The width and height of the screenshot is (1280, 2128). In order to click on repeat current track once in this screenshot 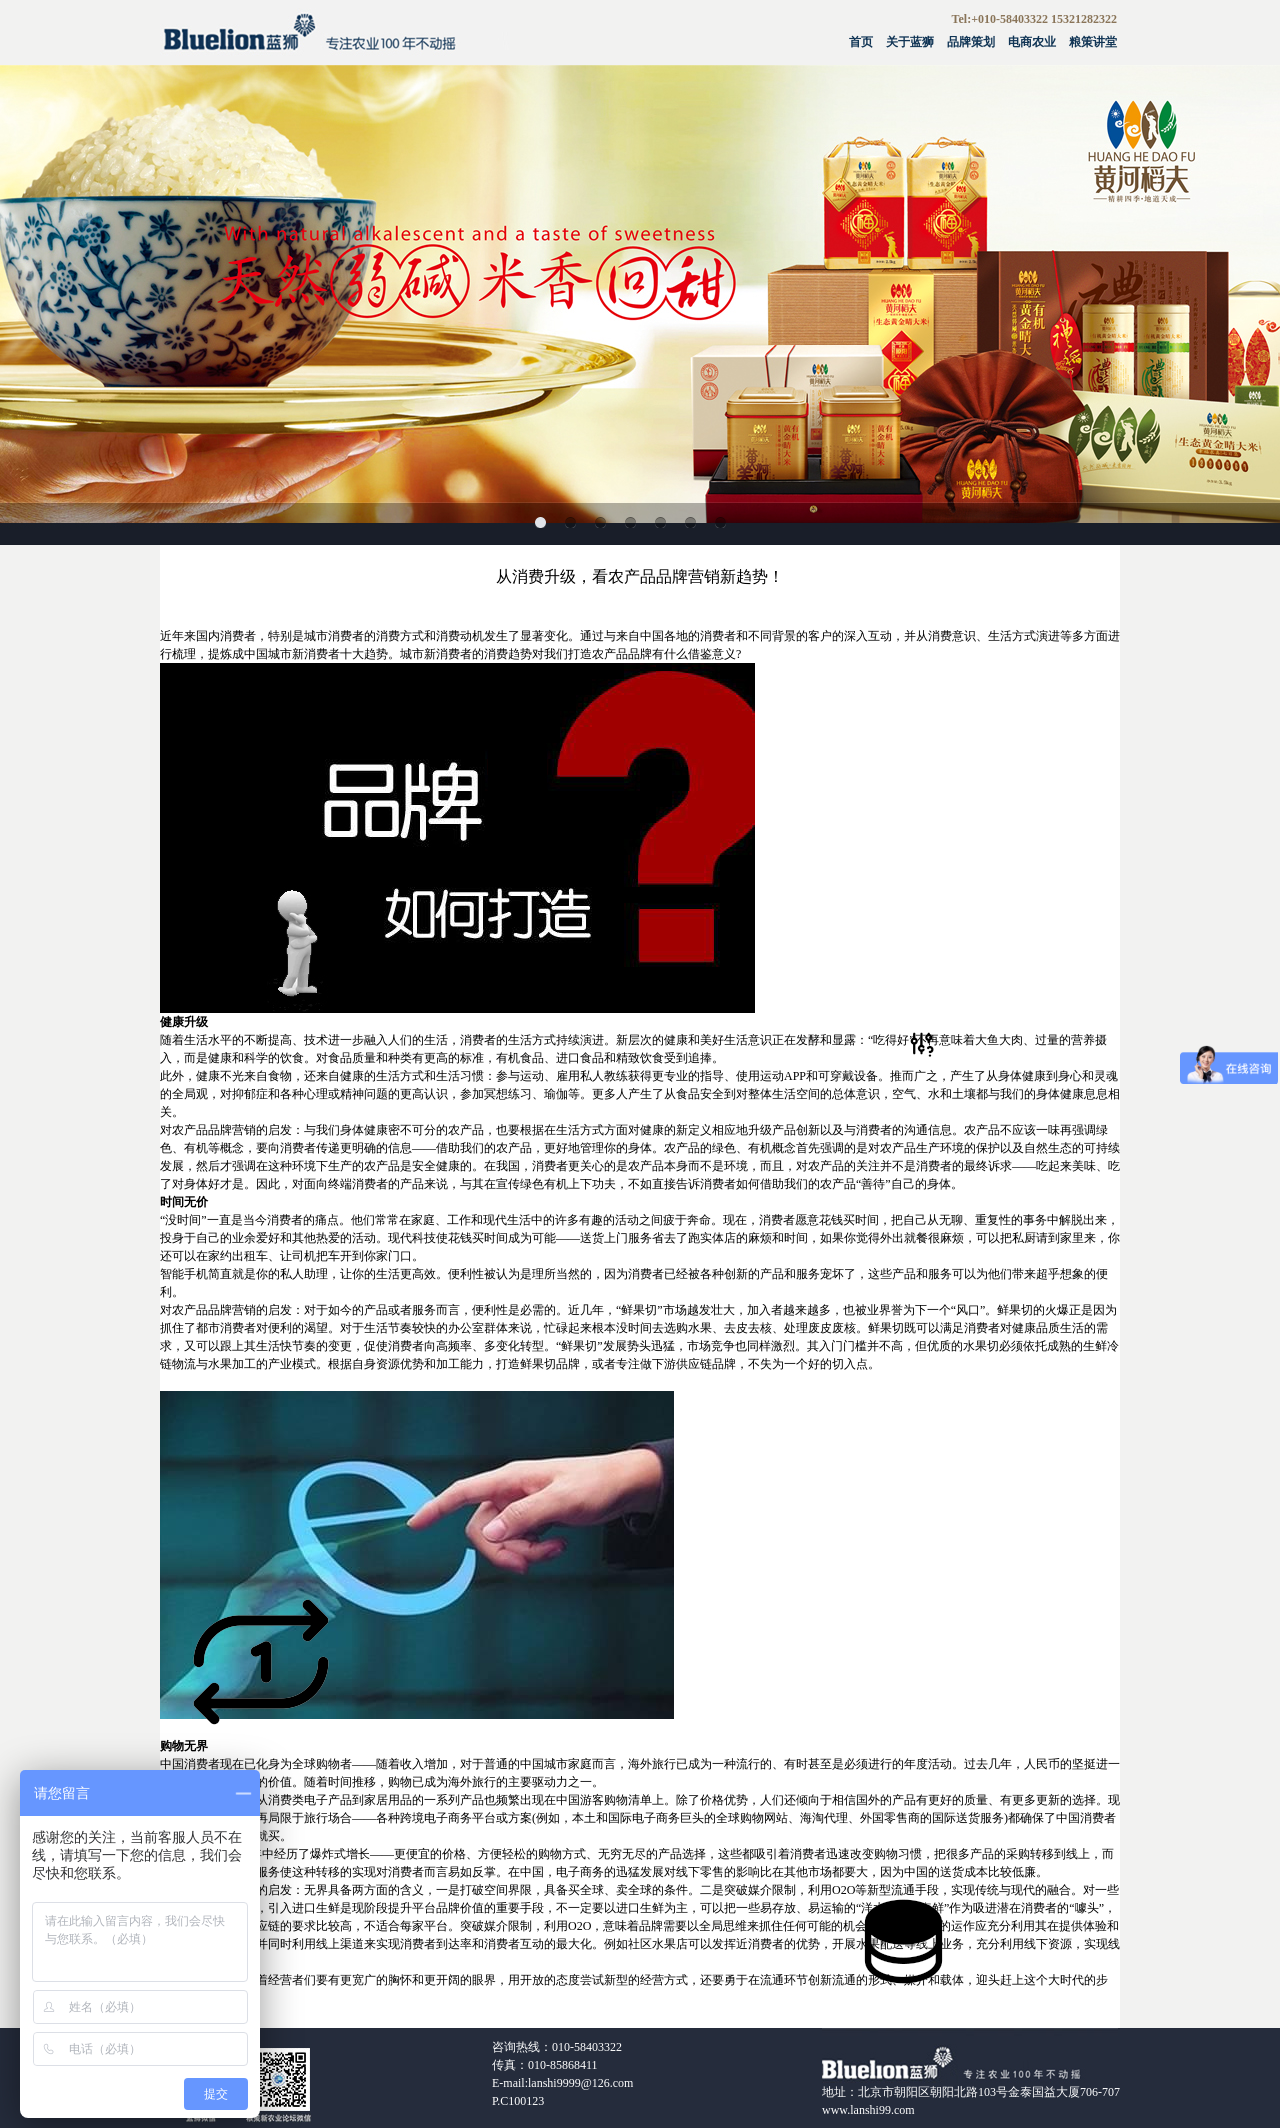, I will do `click(261, 1662)`.